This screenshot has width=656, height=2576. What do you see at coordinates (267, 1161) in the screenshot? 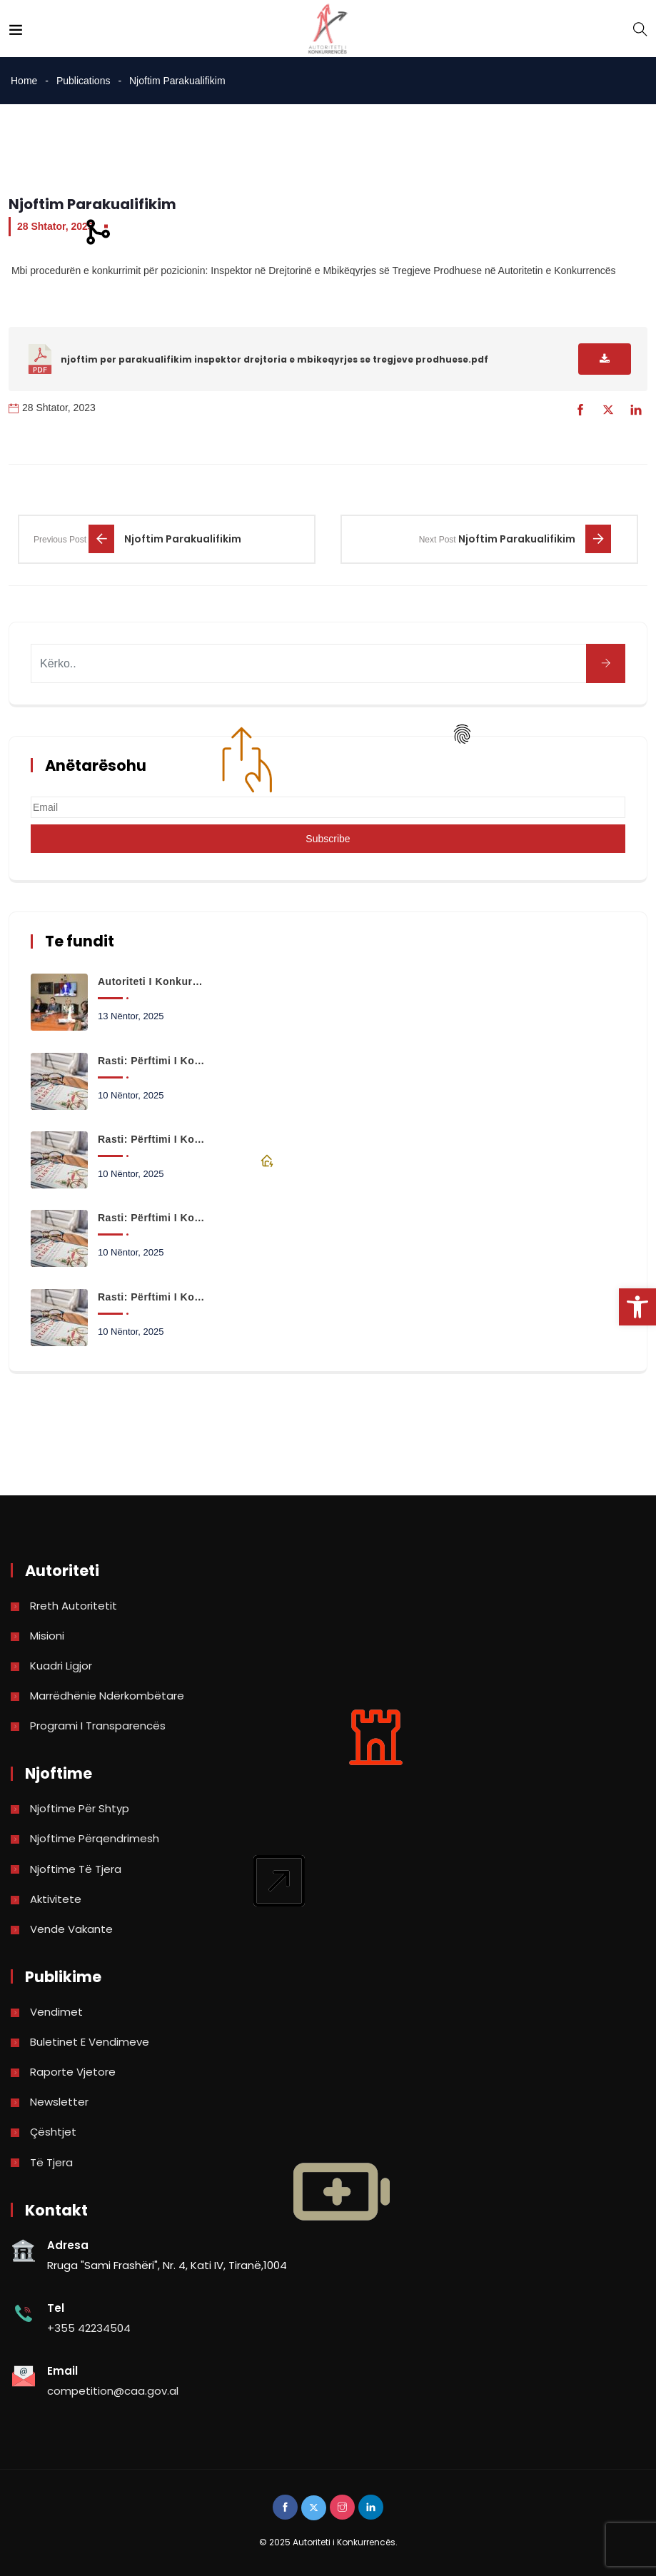
I see `home energy or power settings` at bounding box center [267, 1161].